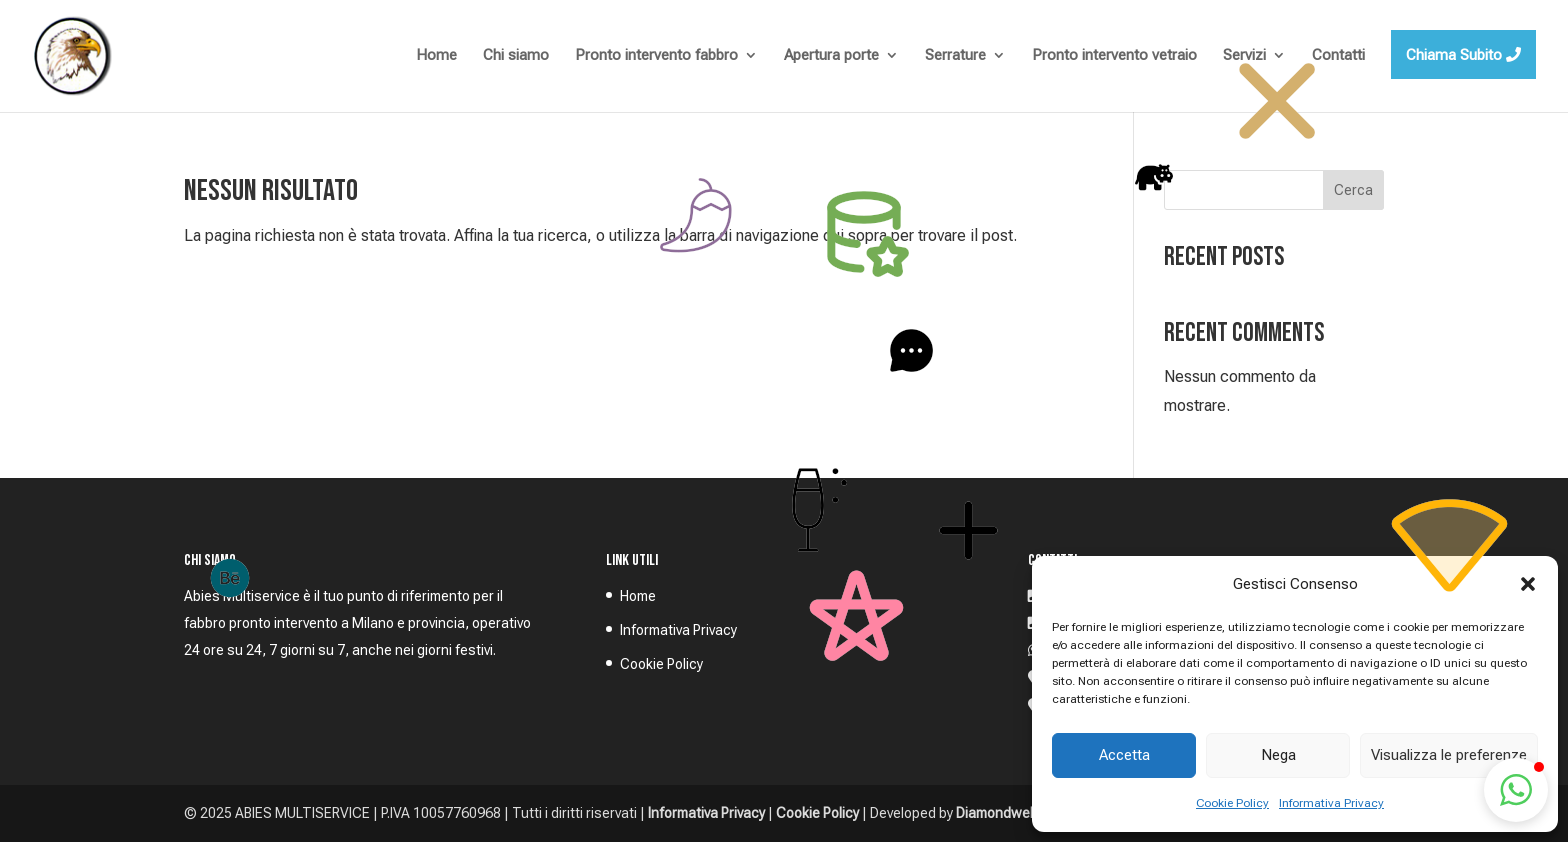 Image resolution: width=1568 pixels, height=842 pixels. I want to click on strong wifi signal connected, so click(1449, 545).